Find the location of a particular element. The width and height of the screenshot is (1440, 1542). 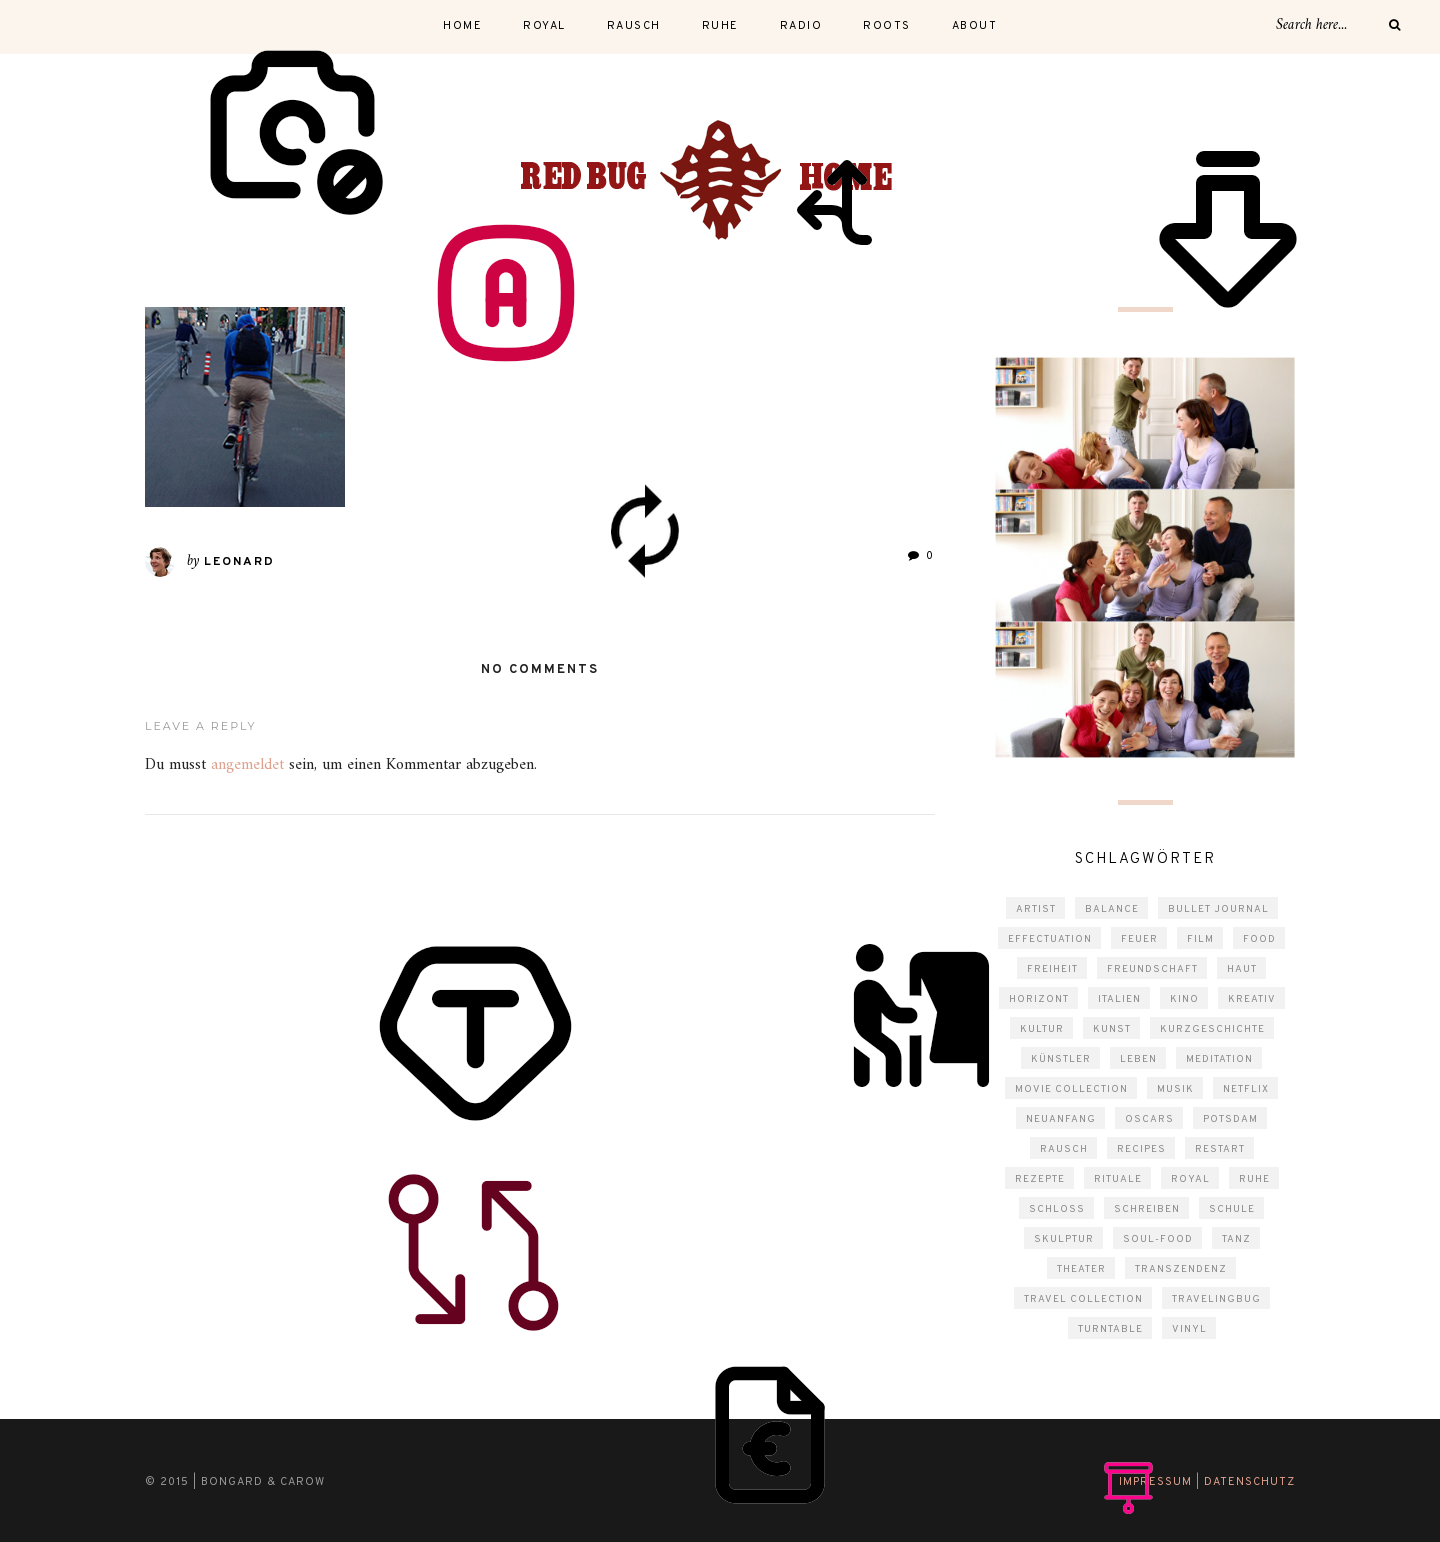

view euro currency document is located at coordinates (770, 1435).